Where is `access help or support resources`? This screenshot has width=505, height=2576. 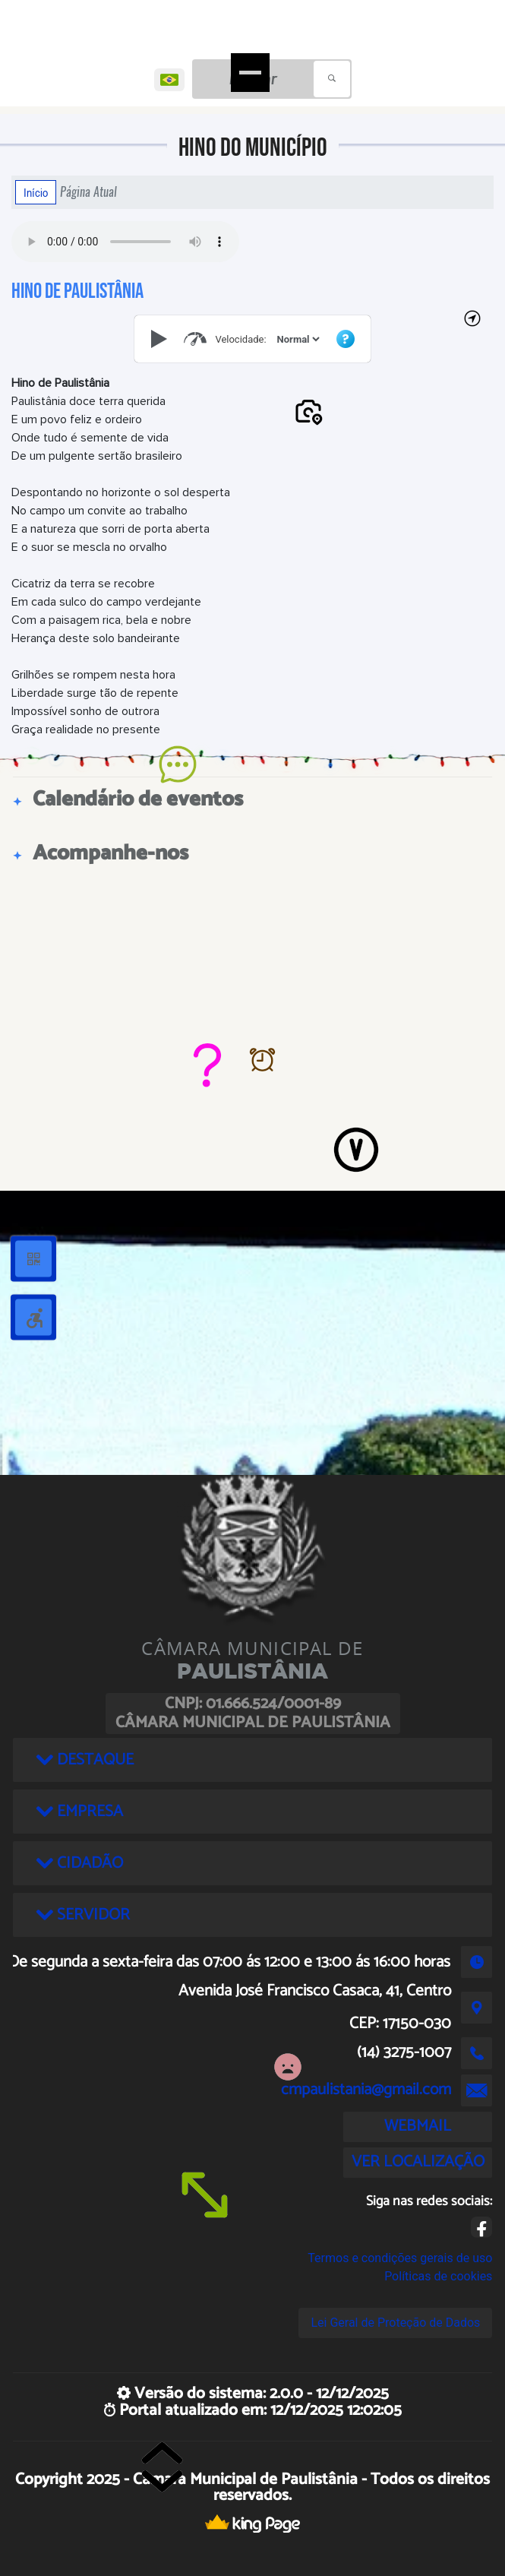 access help or support resources is located at coordinates (207, 1066).